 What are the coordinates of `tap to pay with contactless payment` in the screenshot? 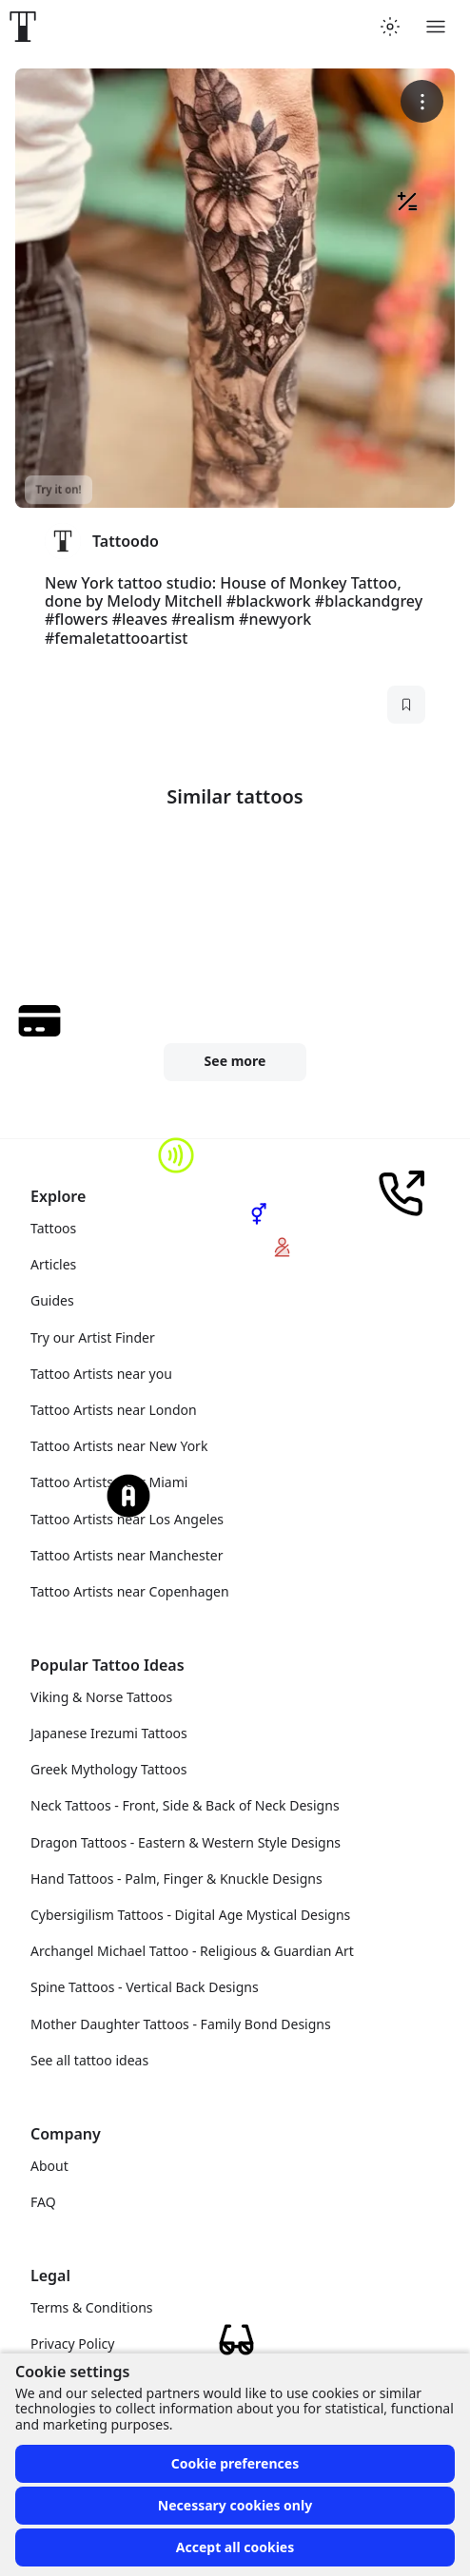 It's located at (176, 1155).